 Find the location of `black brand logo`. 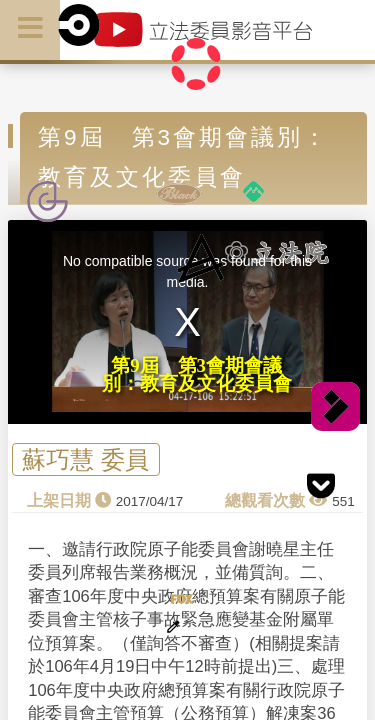

black brand logo is located at coordinates (179, 194).